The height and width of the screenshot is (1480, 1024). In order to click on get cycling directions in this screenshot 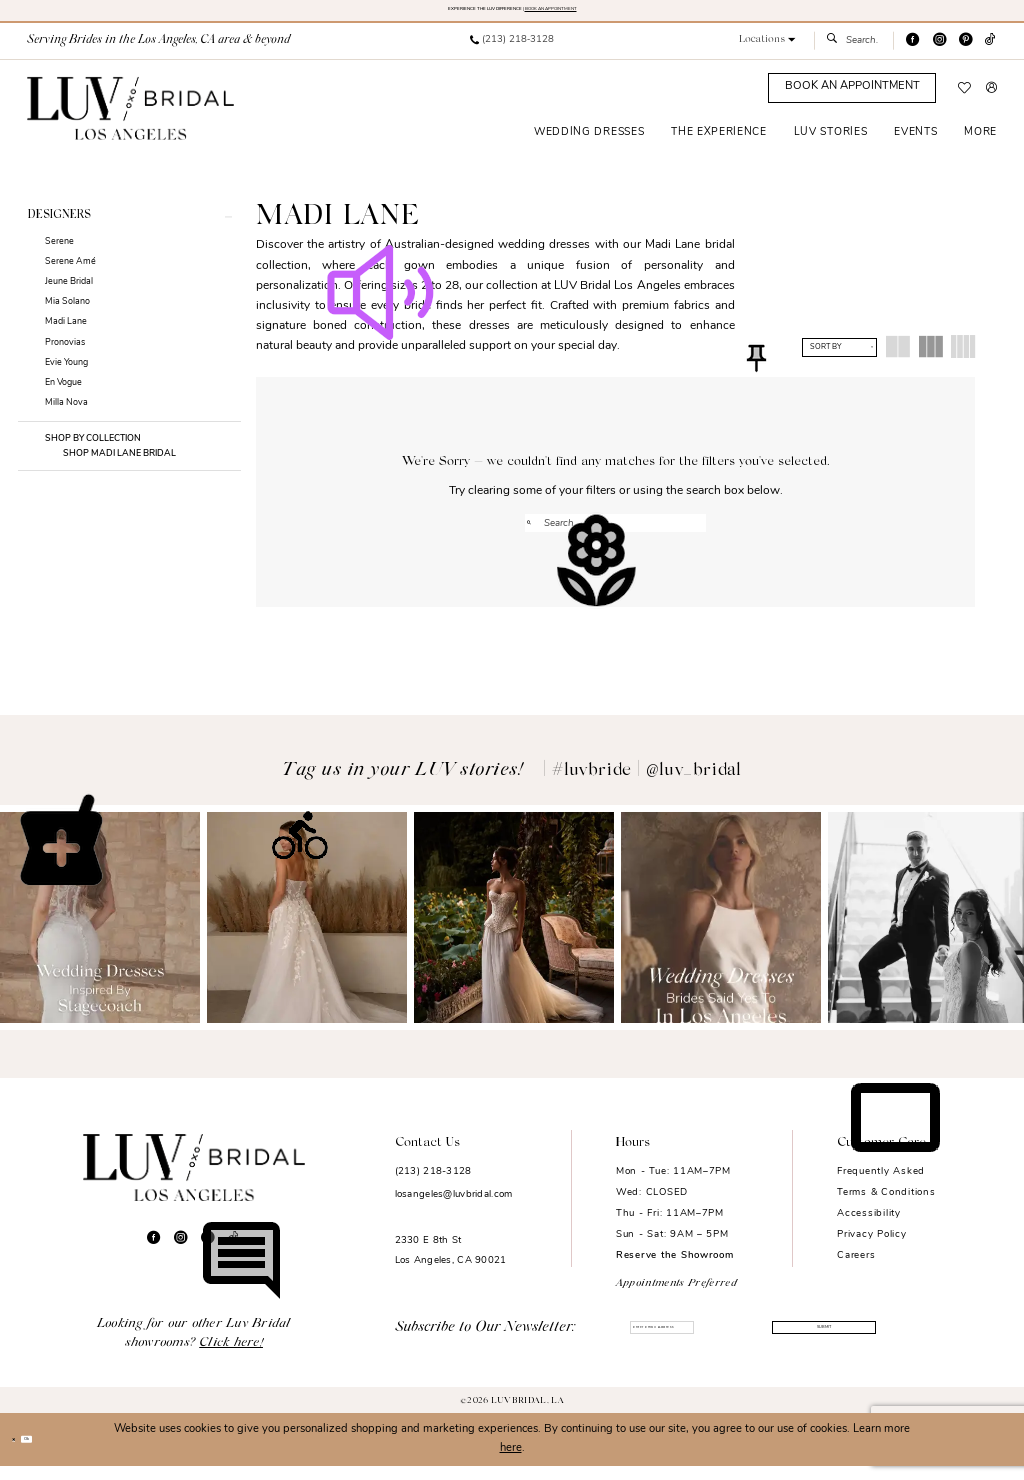, I will do `click(300, 836)`.